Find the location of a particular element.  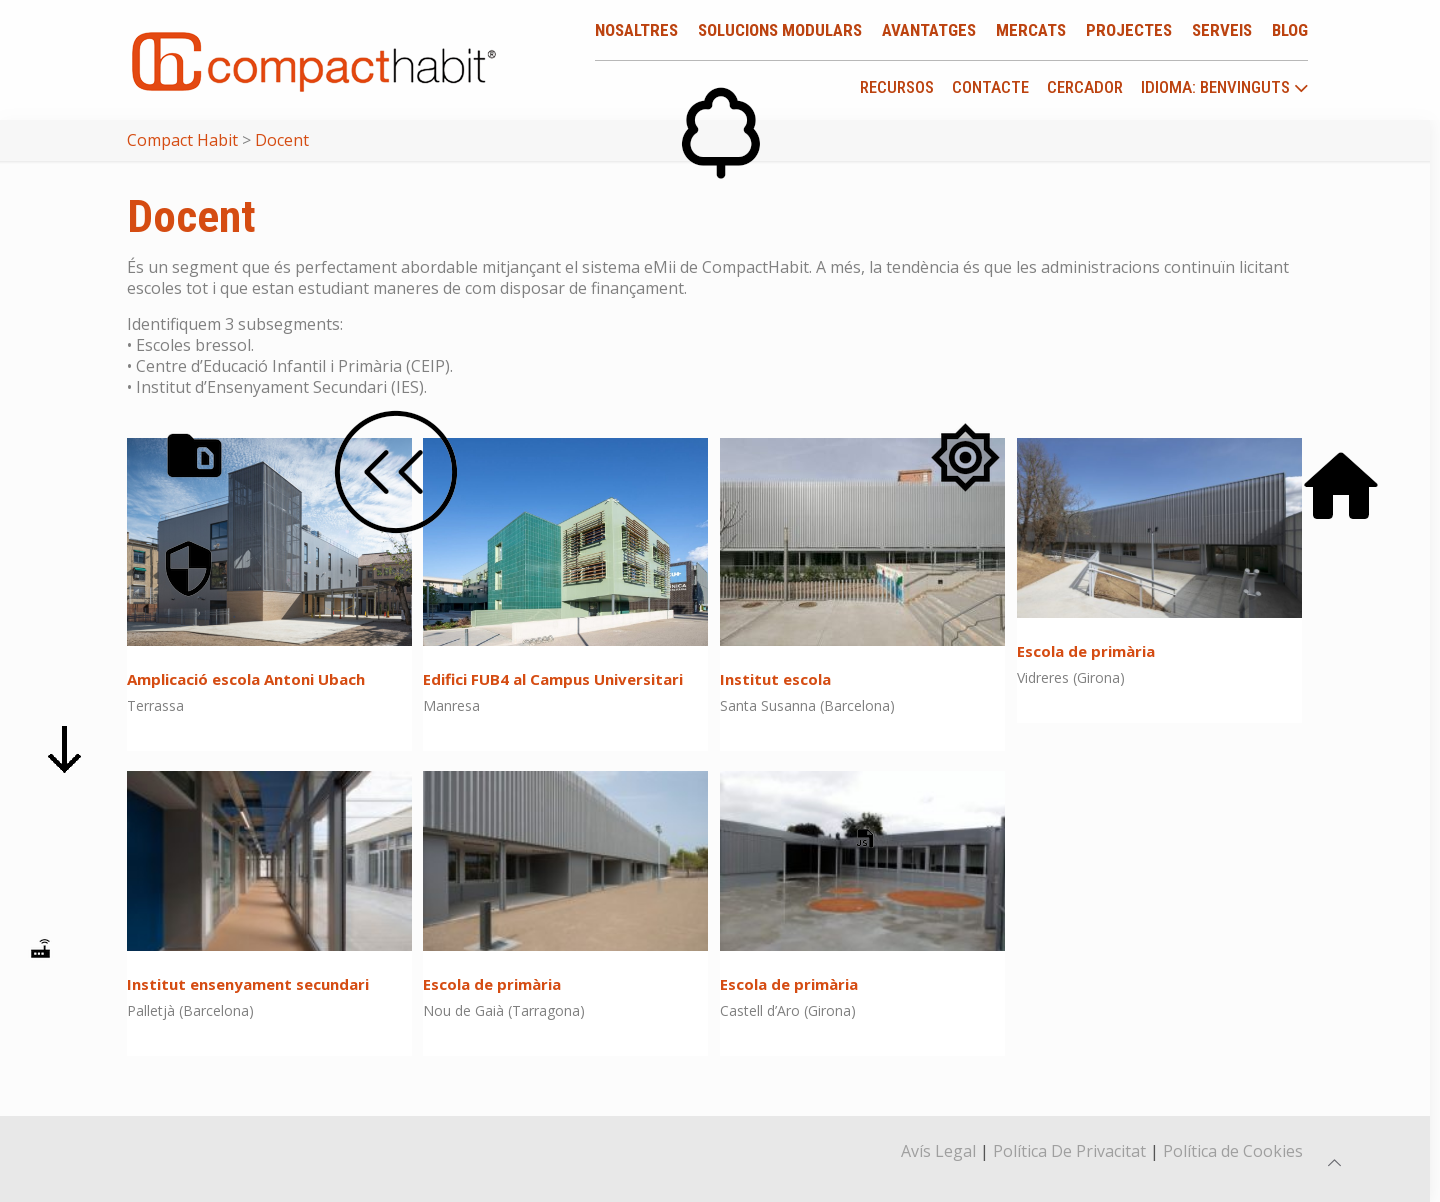

javascript file type indicator is located at coordinates (865, 838).